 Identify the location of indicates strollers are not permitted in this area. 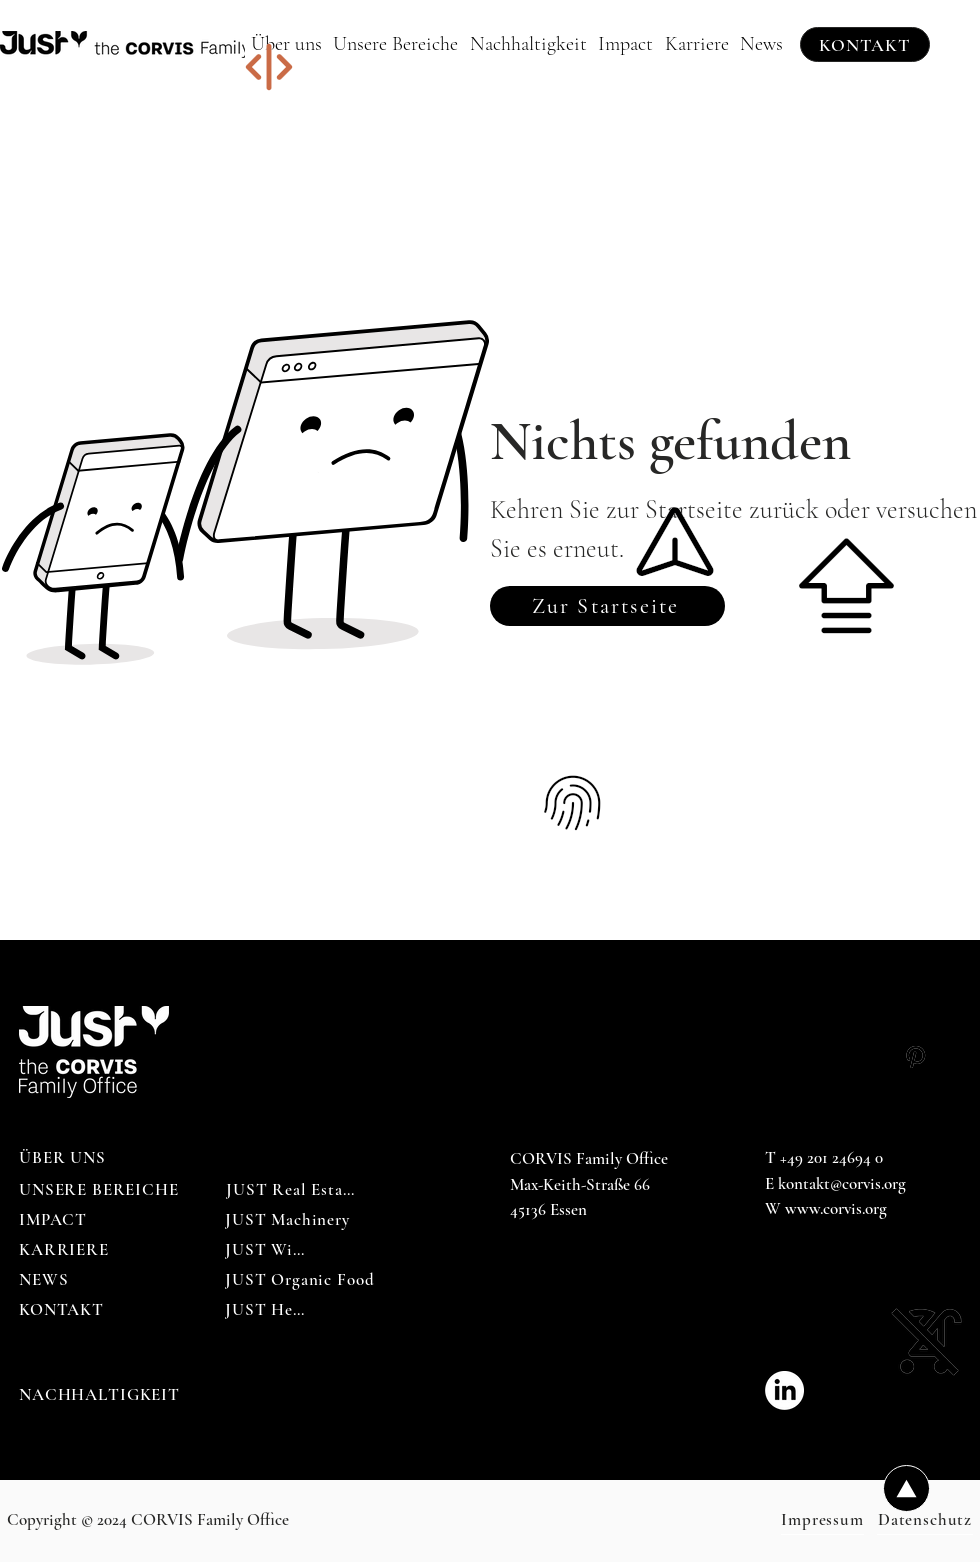
(927, 1339).